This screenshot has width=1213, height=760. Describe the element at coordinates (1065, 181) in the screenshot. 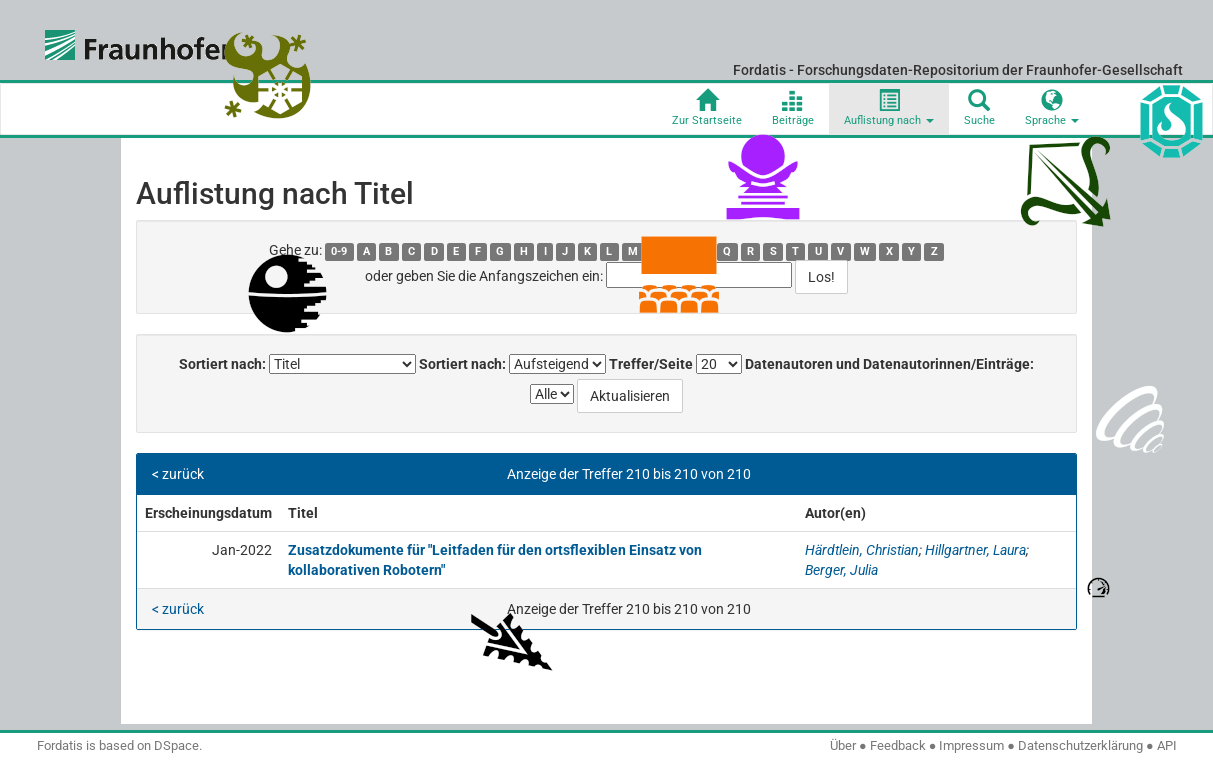

I see `activate double shot ability` at that location.